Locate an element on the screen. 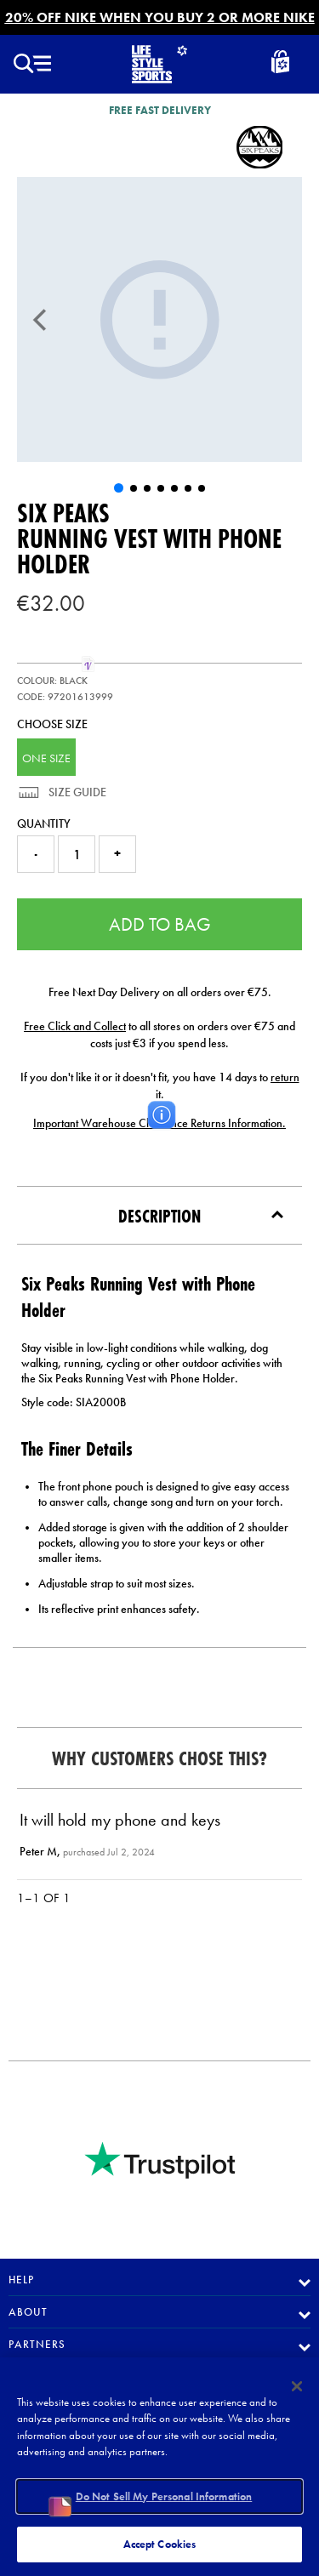  customize desktop theme settings is located at coordinates (60, 2506).